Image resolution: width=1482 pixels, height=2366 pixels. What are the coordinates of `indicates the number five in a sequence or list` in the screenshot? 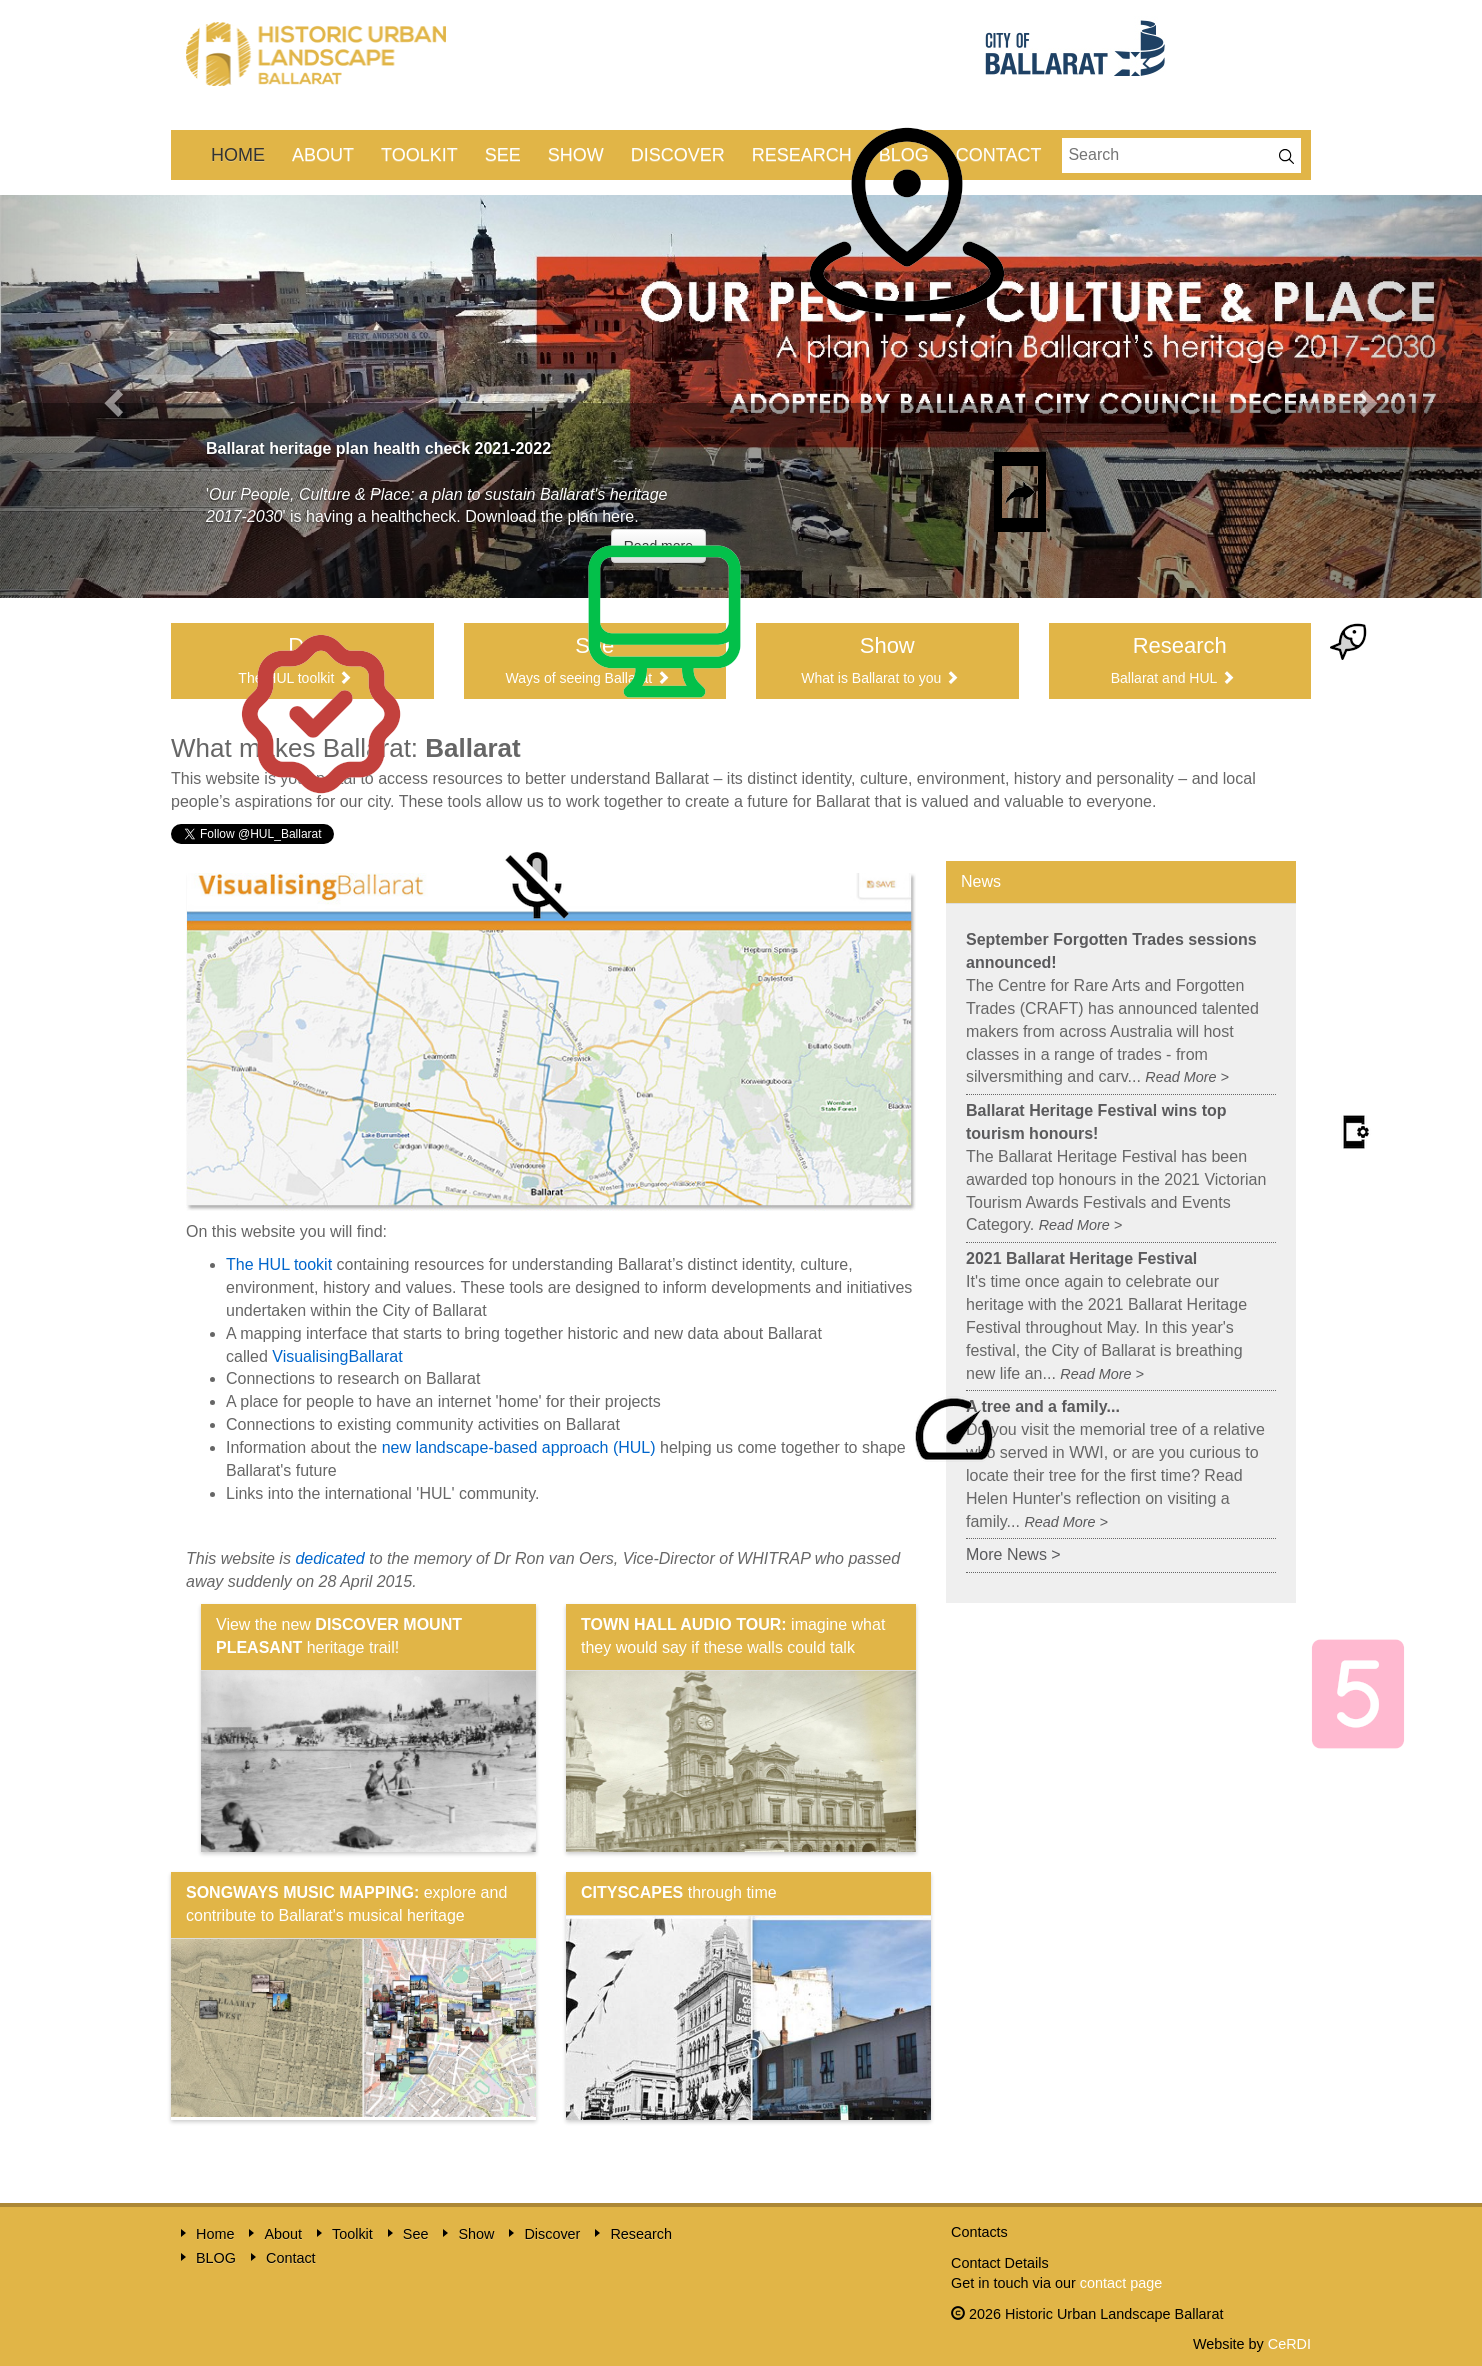 It's located at (1358, 1694).